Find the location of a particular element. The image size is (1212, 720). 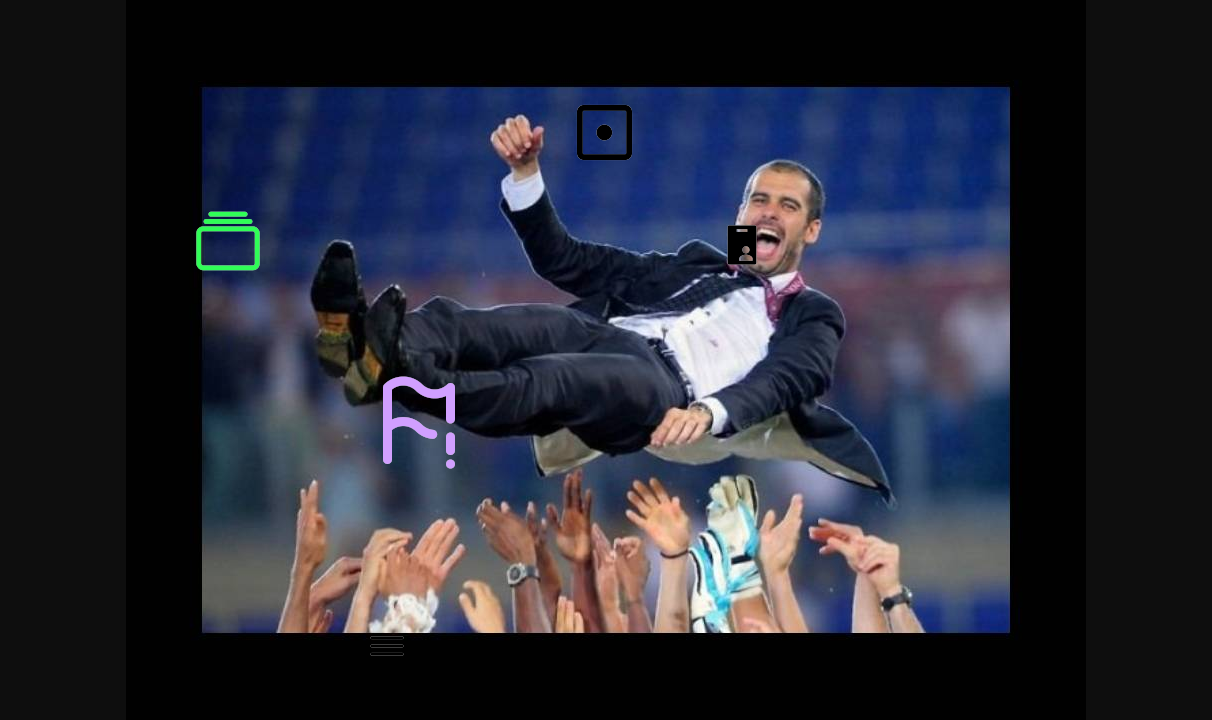

view your profile or identification details is located at coordinates (742, 245).